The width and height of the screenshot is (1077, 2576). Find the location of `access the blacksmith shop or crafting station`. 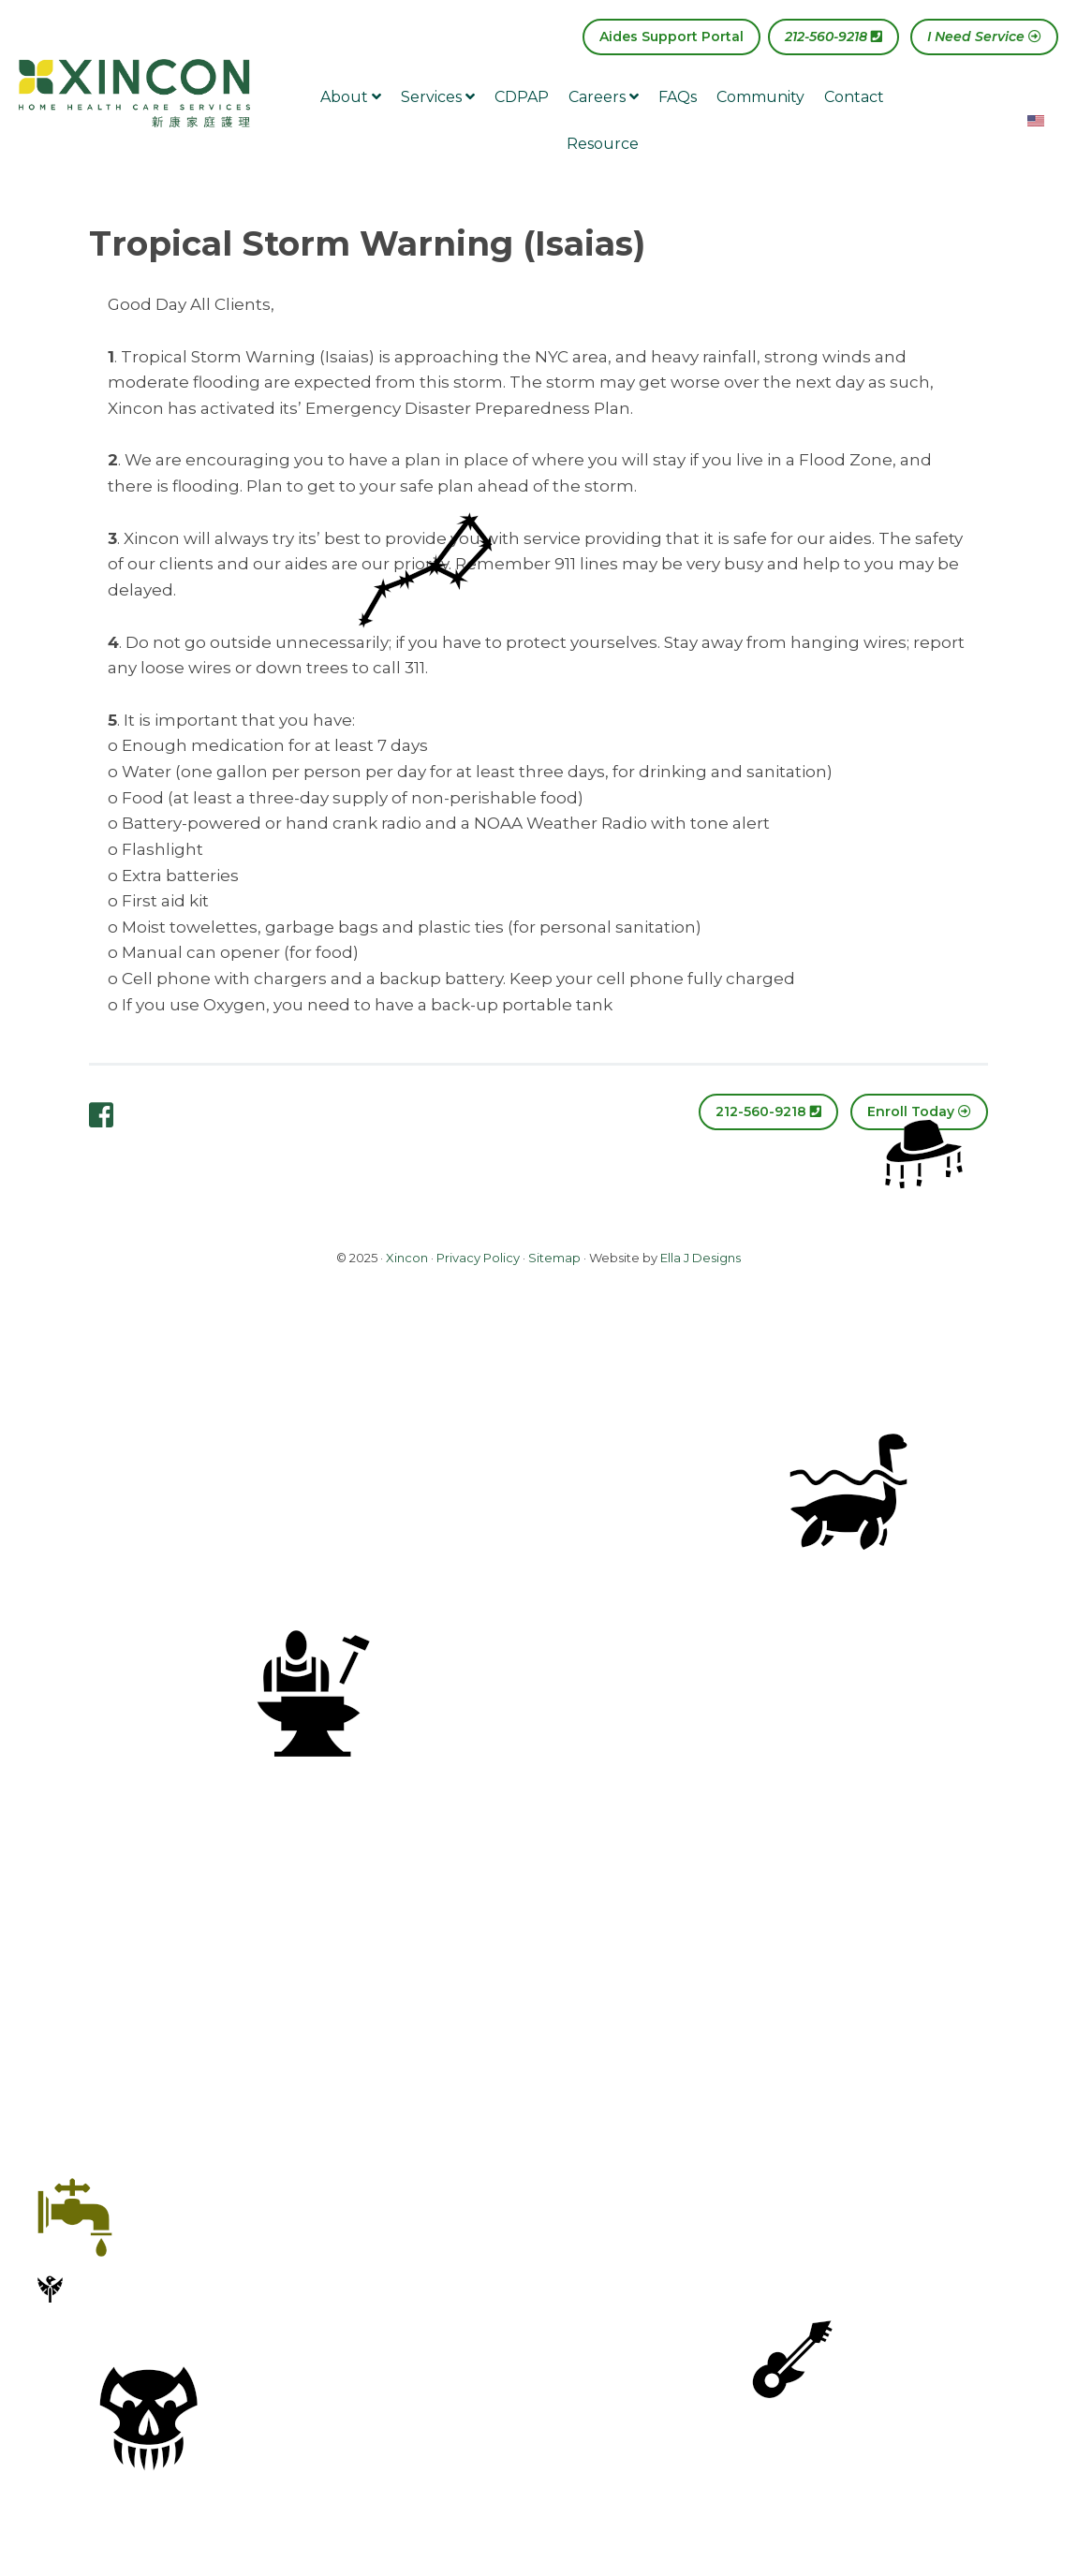

access the blacksmith shop or crafting station is located at coordinates (308, 1692).